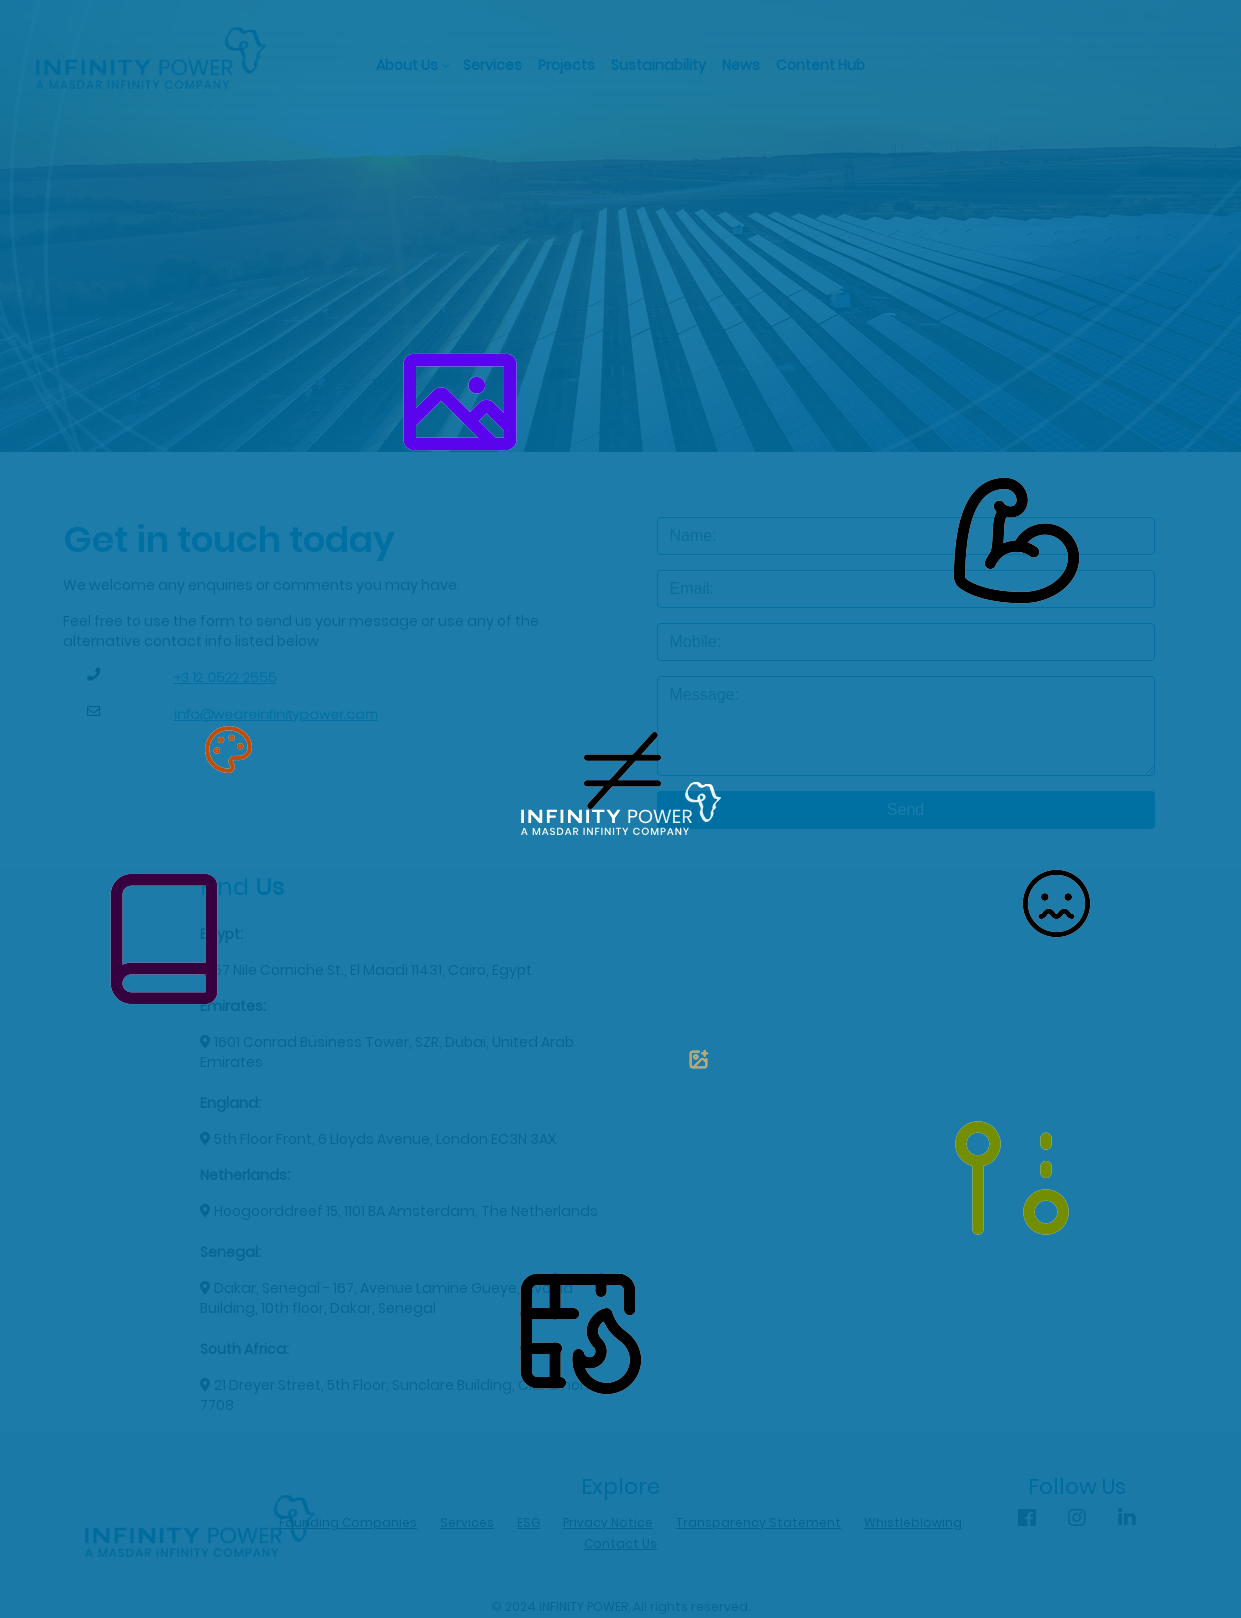 This screenshot has width=1241, height=1618. What do you see at coordinates (1056, 903) in the screenshot?
I see `indicates a nervous or anxious status` at bounding box center [1056, 903].